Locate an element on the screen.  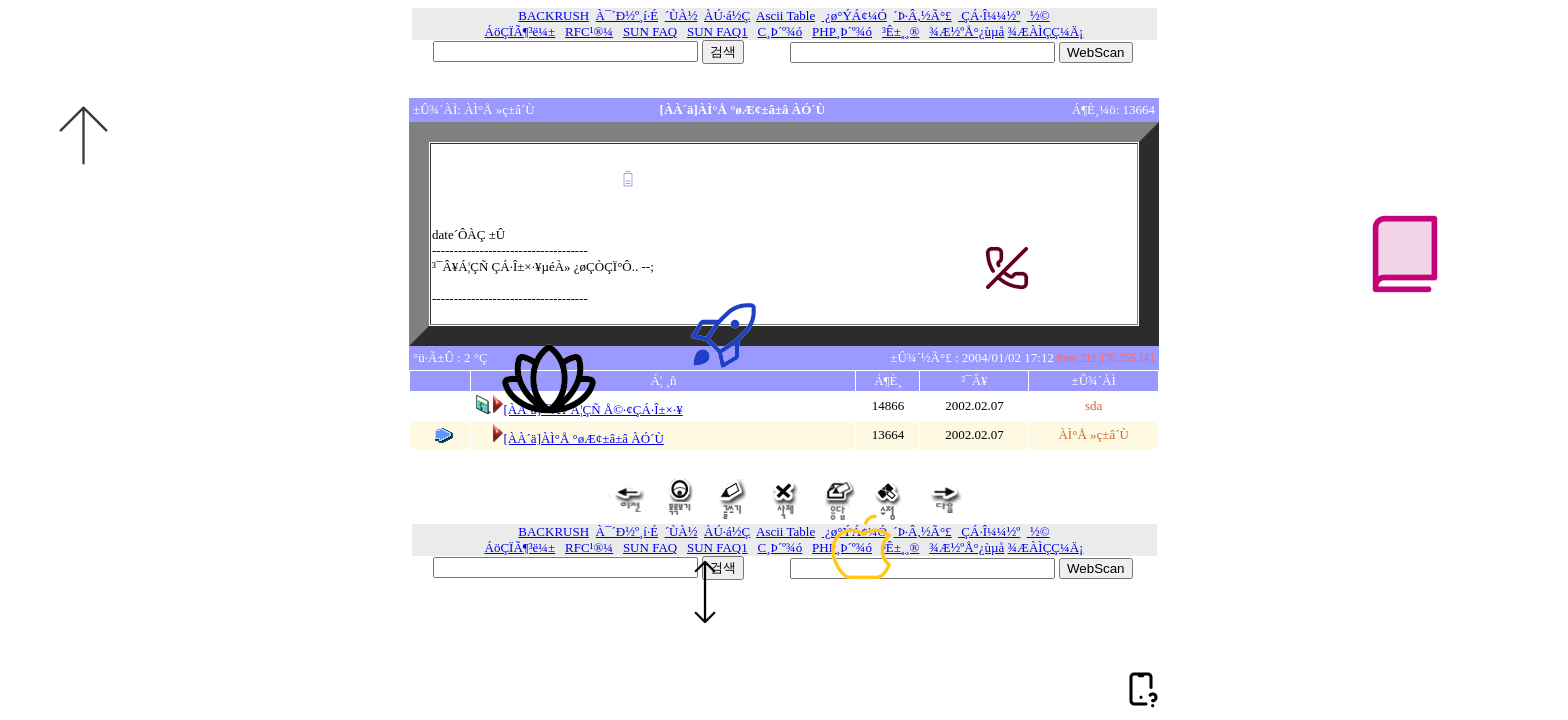
launch or deploy a project is located at coordinates (723, 335).